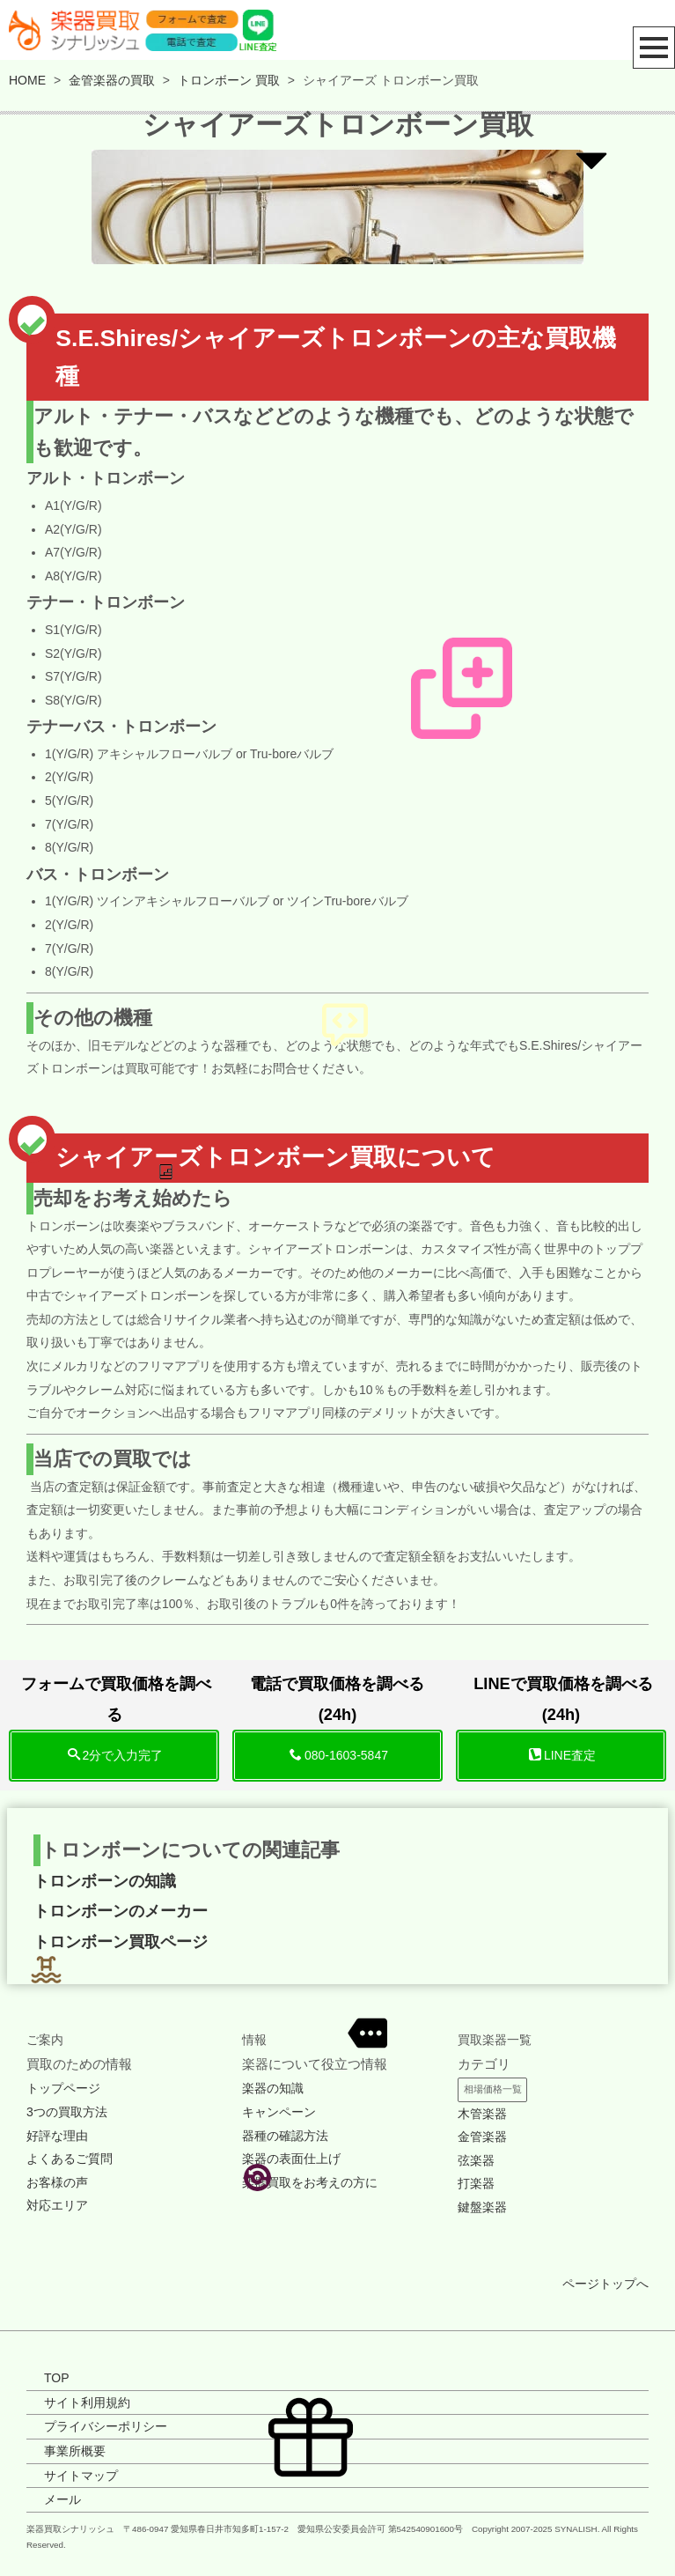 This screenshot has width=675, height=2576. Describe the element at coordinates (461, 688) in the screenshot. I see `duplicate or copy an item` at that location.